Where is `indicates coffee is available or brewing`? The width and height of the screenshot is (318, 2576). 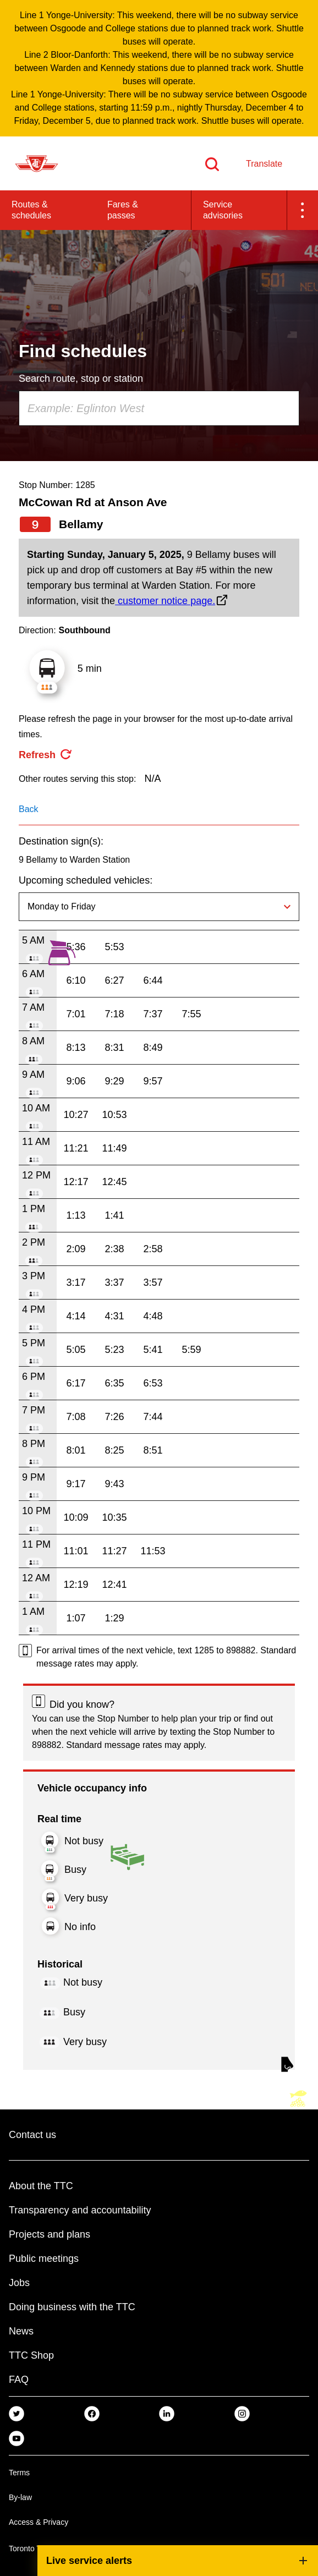
indicates coffee is available or brewing is located at coordinates (62, 952).